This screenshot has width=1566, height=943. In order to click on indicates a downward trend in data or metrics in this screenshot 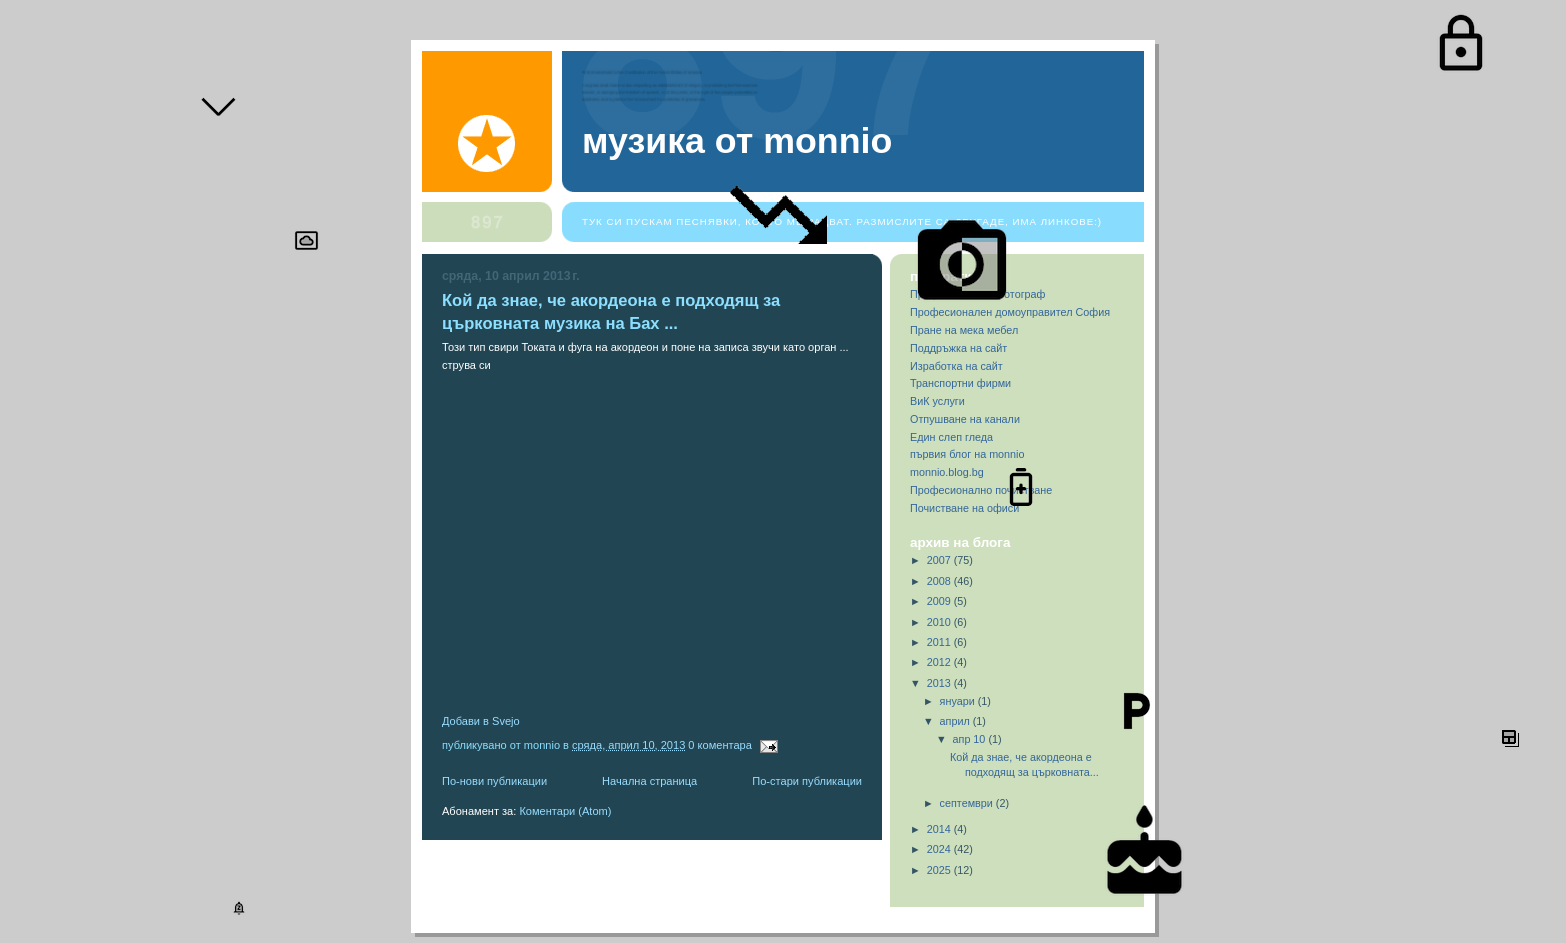, I will do `click(778, 214)`.